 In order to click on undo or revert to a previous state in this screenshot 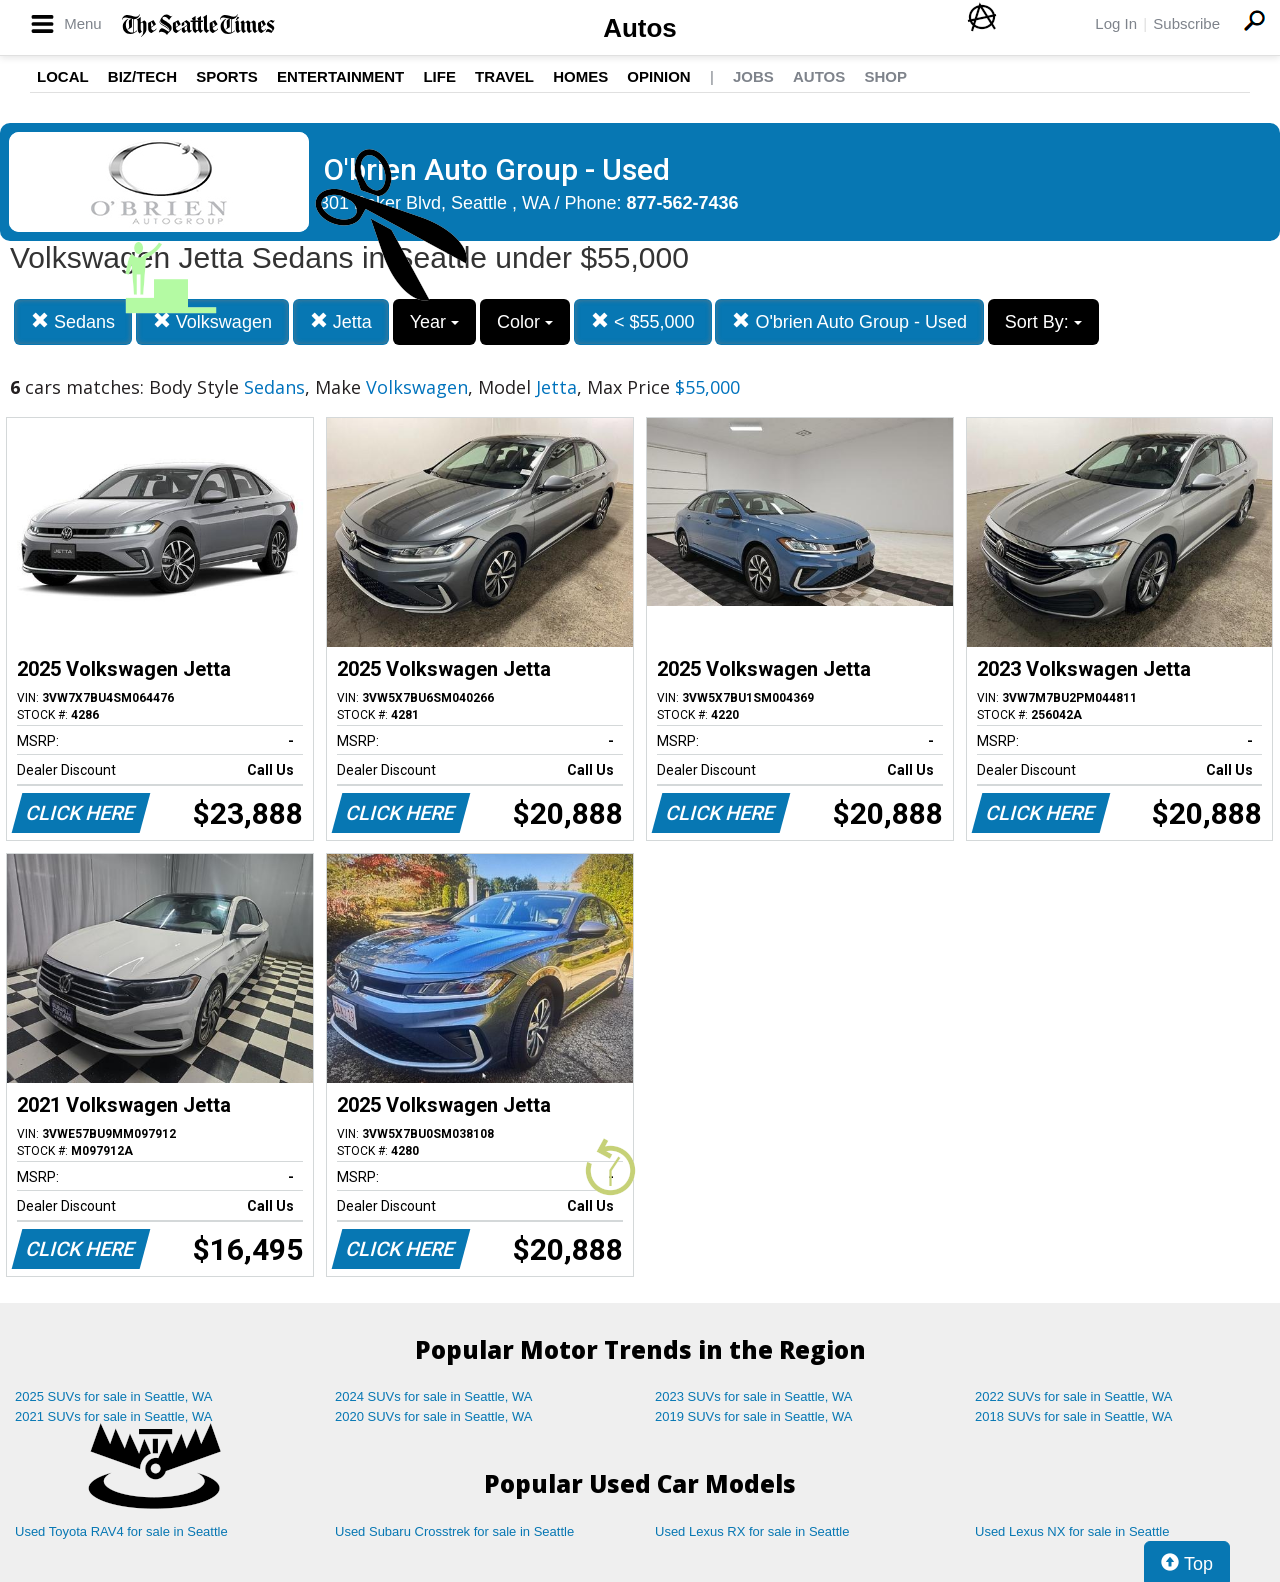, I will do `click(610, 1170)`.